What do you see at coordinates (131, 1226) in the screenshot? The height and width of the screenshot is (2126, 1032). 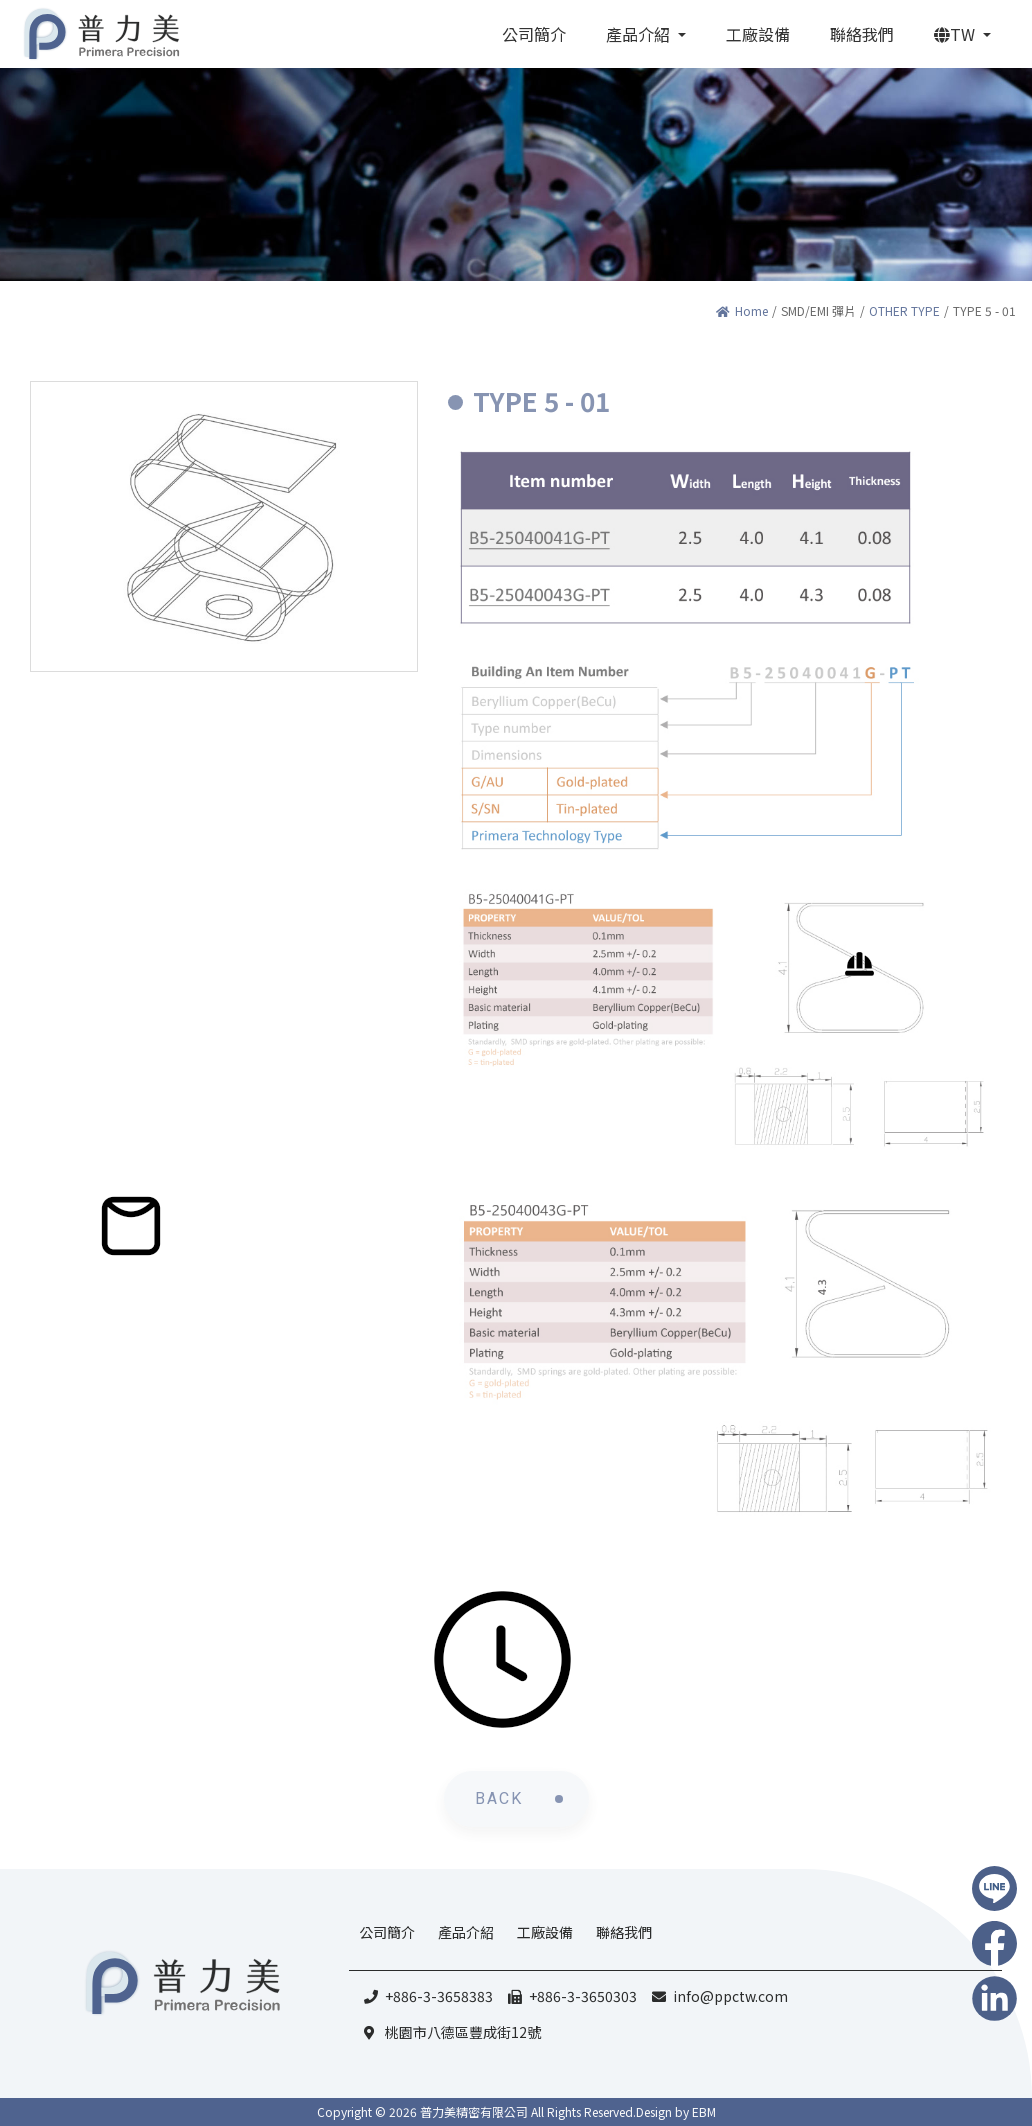 I see `hang dry laundry care instruction` at bounding box center [131, 1226].